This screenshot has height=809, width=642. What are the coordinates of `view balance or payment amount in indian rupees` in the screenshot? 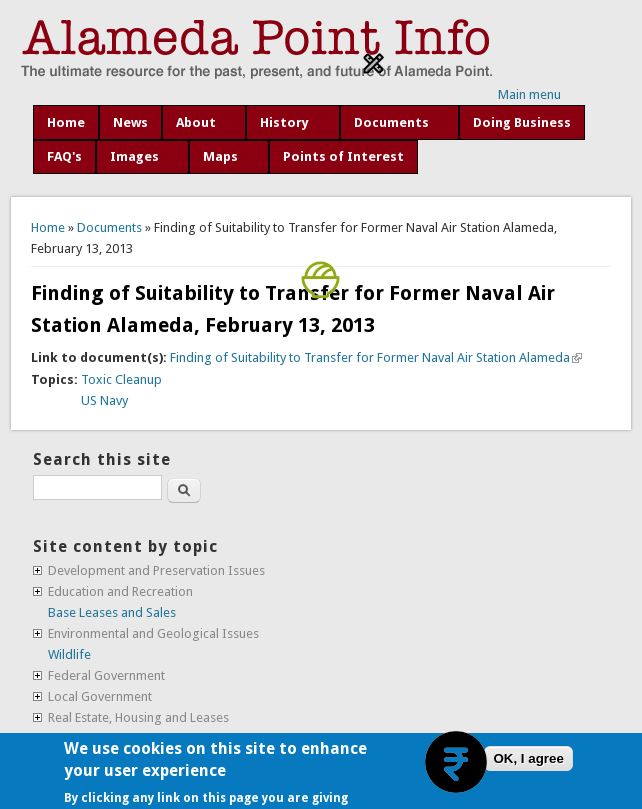 It's located at (456, 762).